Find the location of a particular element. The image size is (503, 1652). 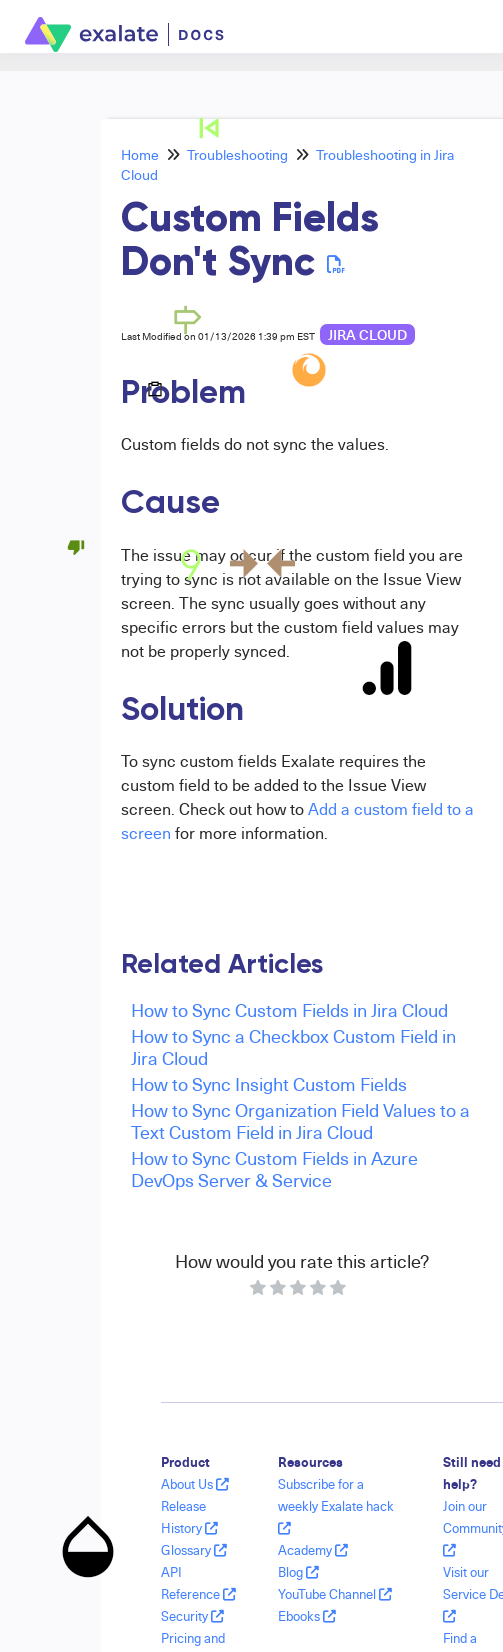

dislike or downvote content is located at coordinates (76, 547).